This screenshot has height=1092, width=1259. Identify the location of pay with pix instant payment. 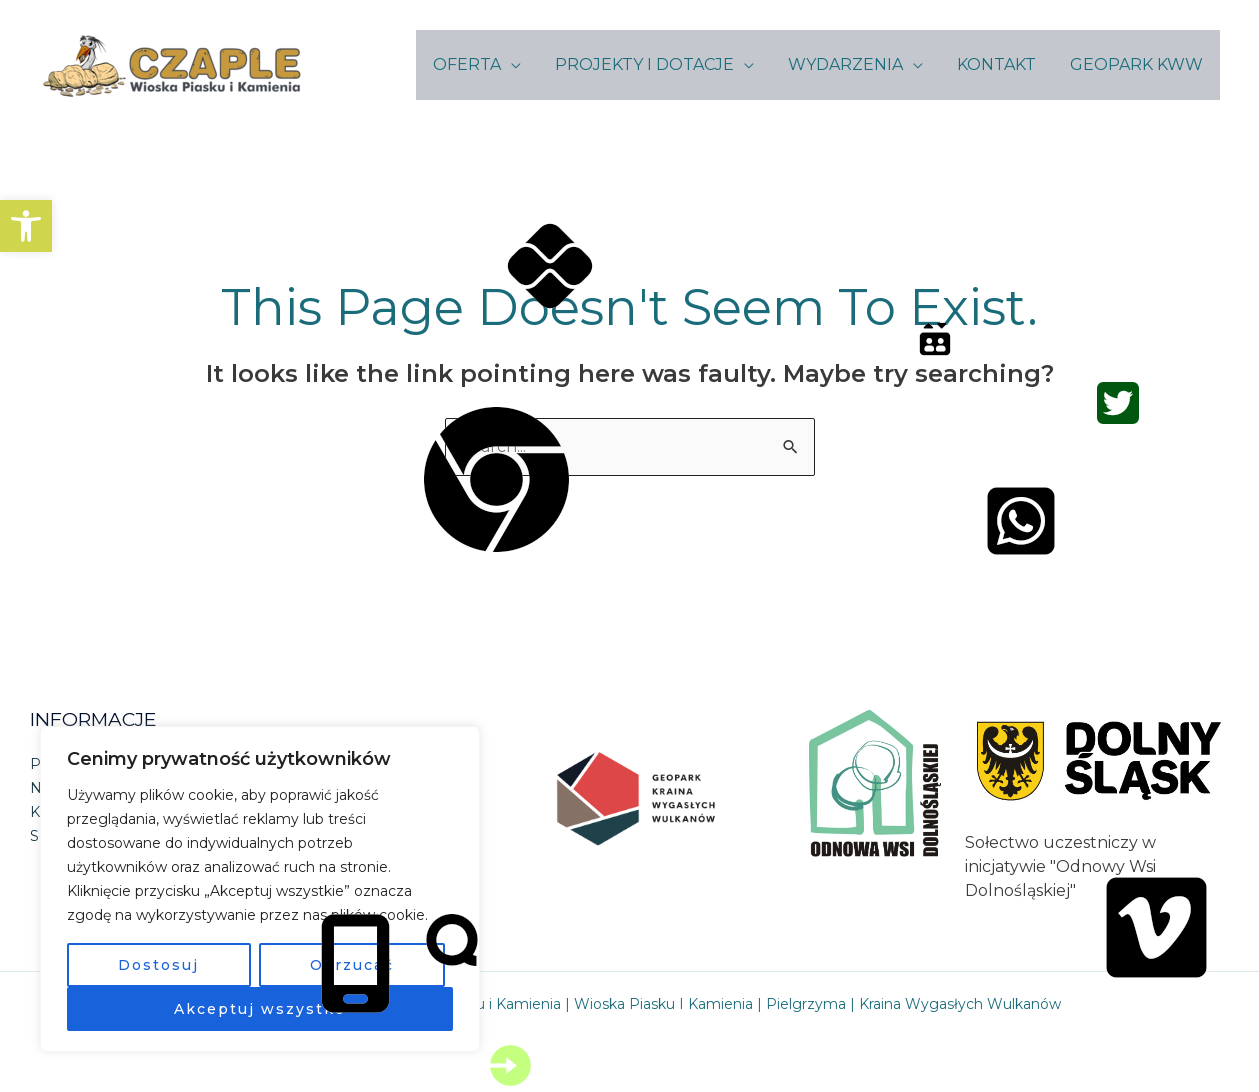
(550, 266).